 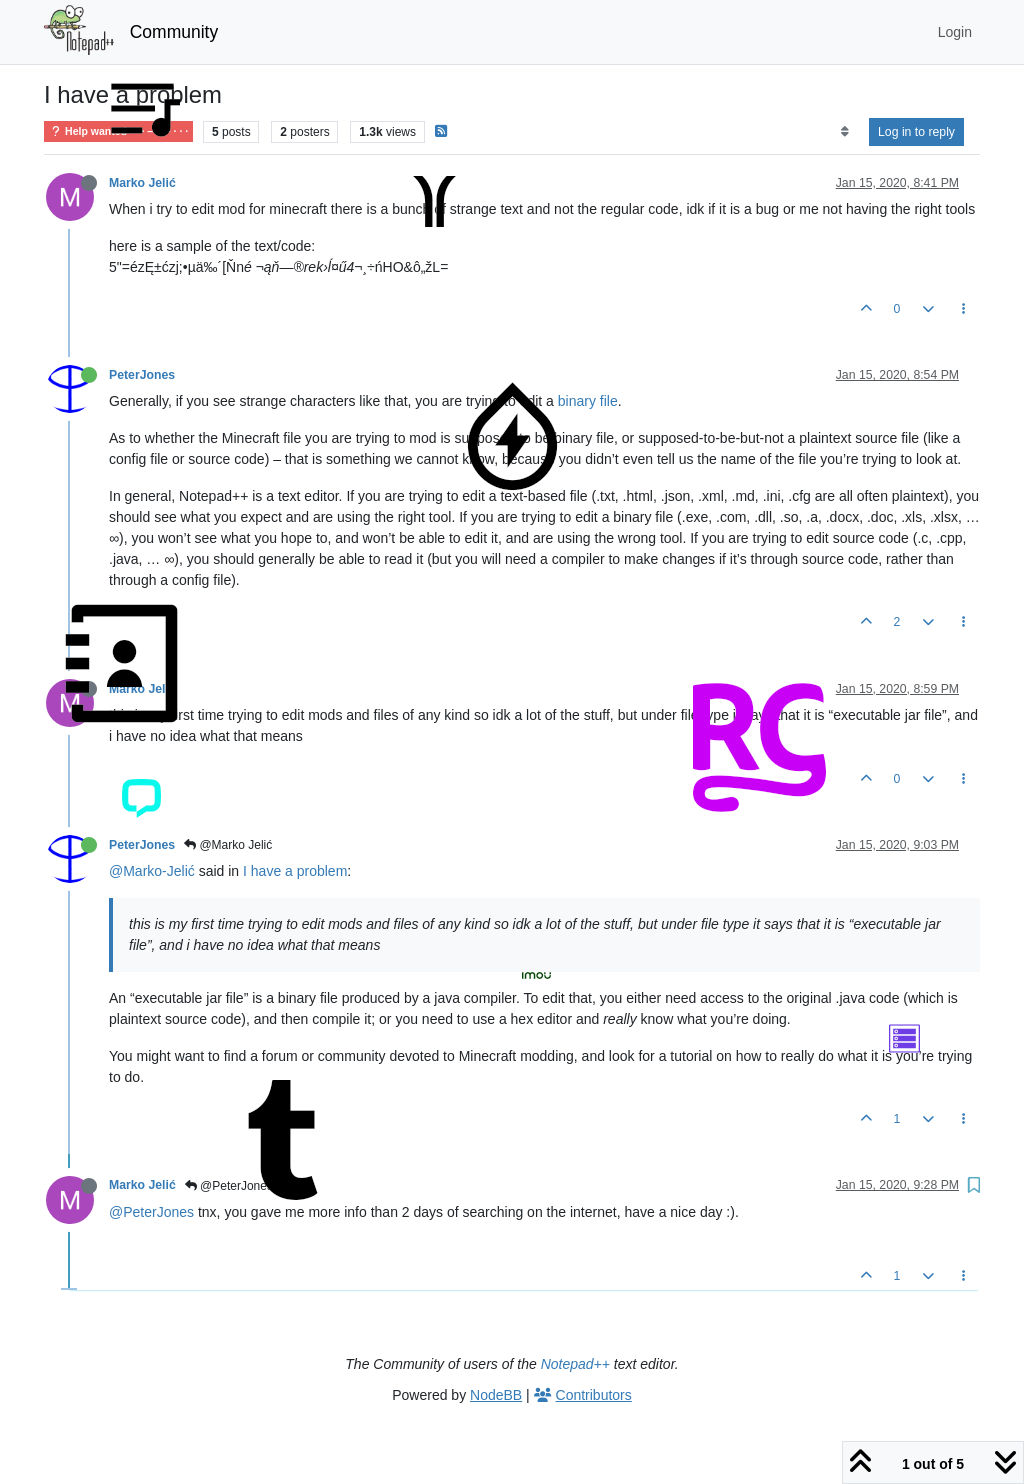 I want to click on indicates hydroelectric or water-powered energy, so click(x=512, y=440).